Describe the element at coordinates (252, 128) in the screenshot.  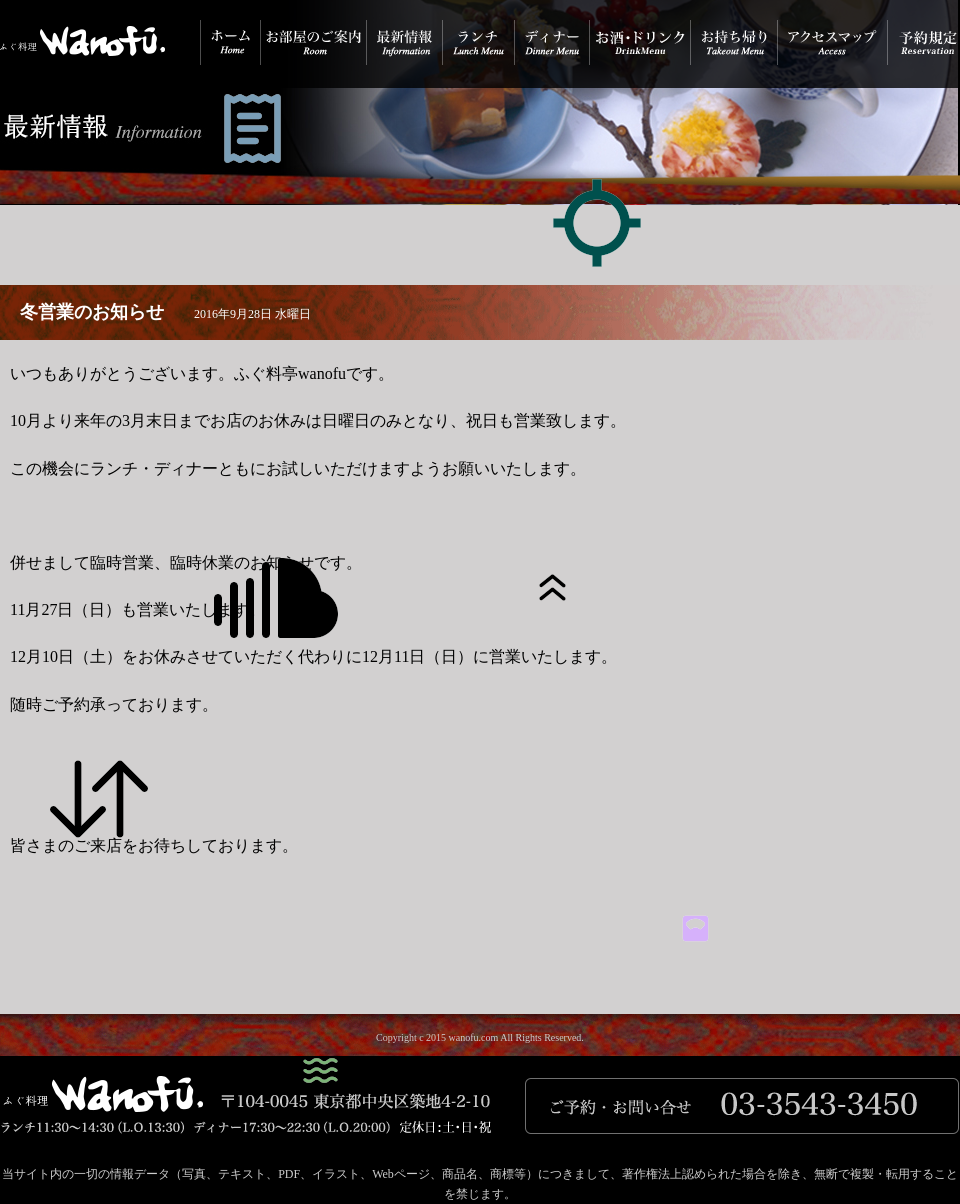
I see `view receipt or transaction details` at that location.